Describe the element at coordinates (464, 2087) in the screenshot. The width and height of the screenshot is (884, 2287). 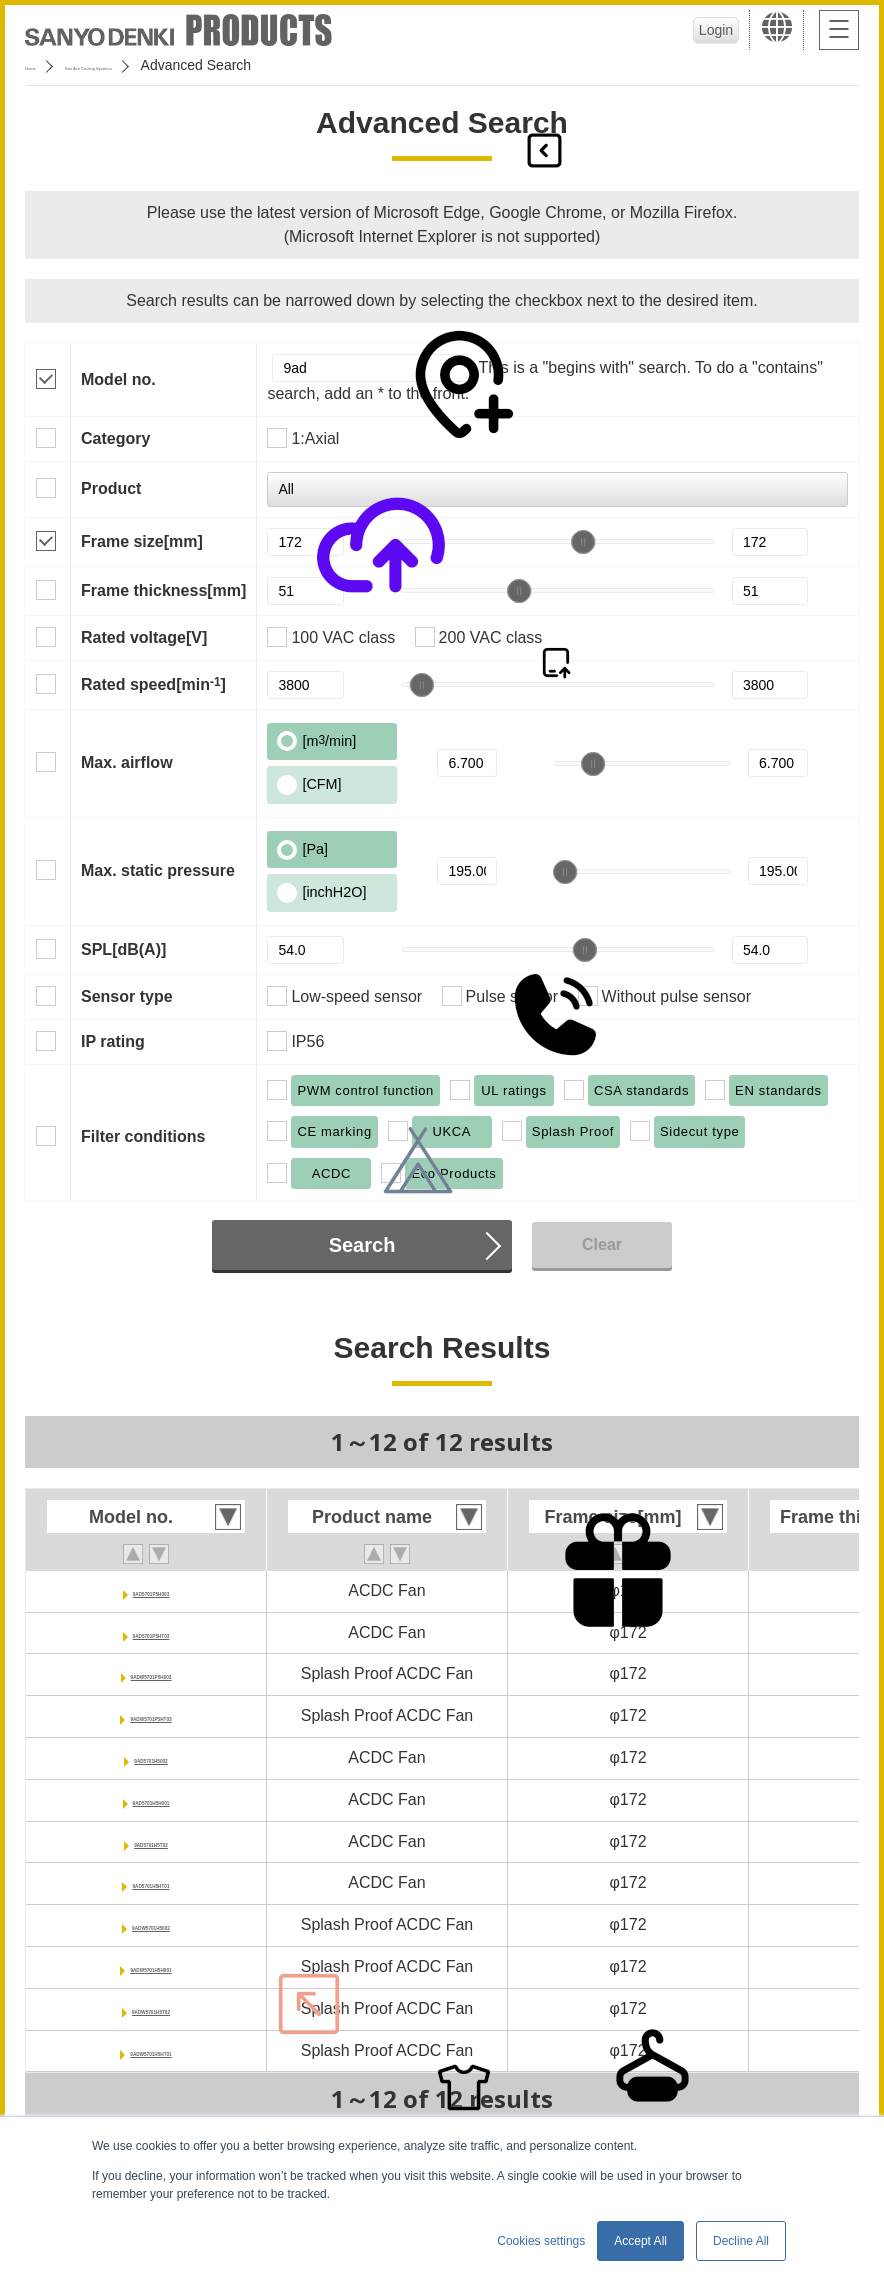
I see `select team or player jersey` at that location.